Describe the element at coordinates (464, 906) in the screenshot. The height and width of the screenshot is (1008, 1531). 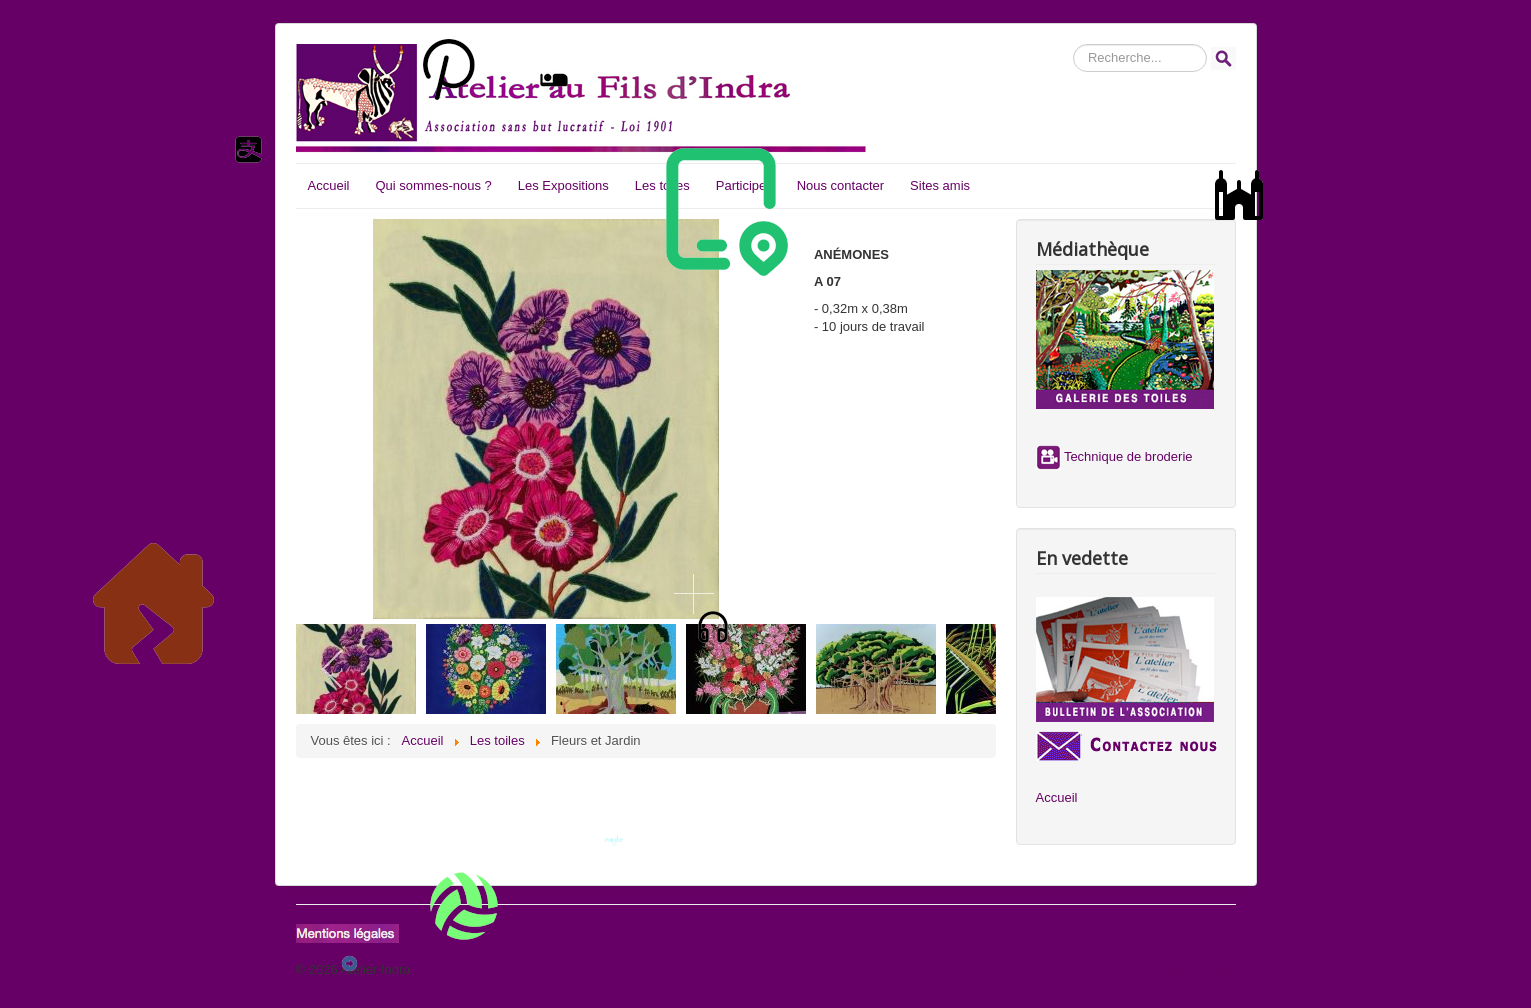
I see `volleyball sports category or activity` at that location.